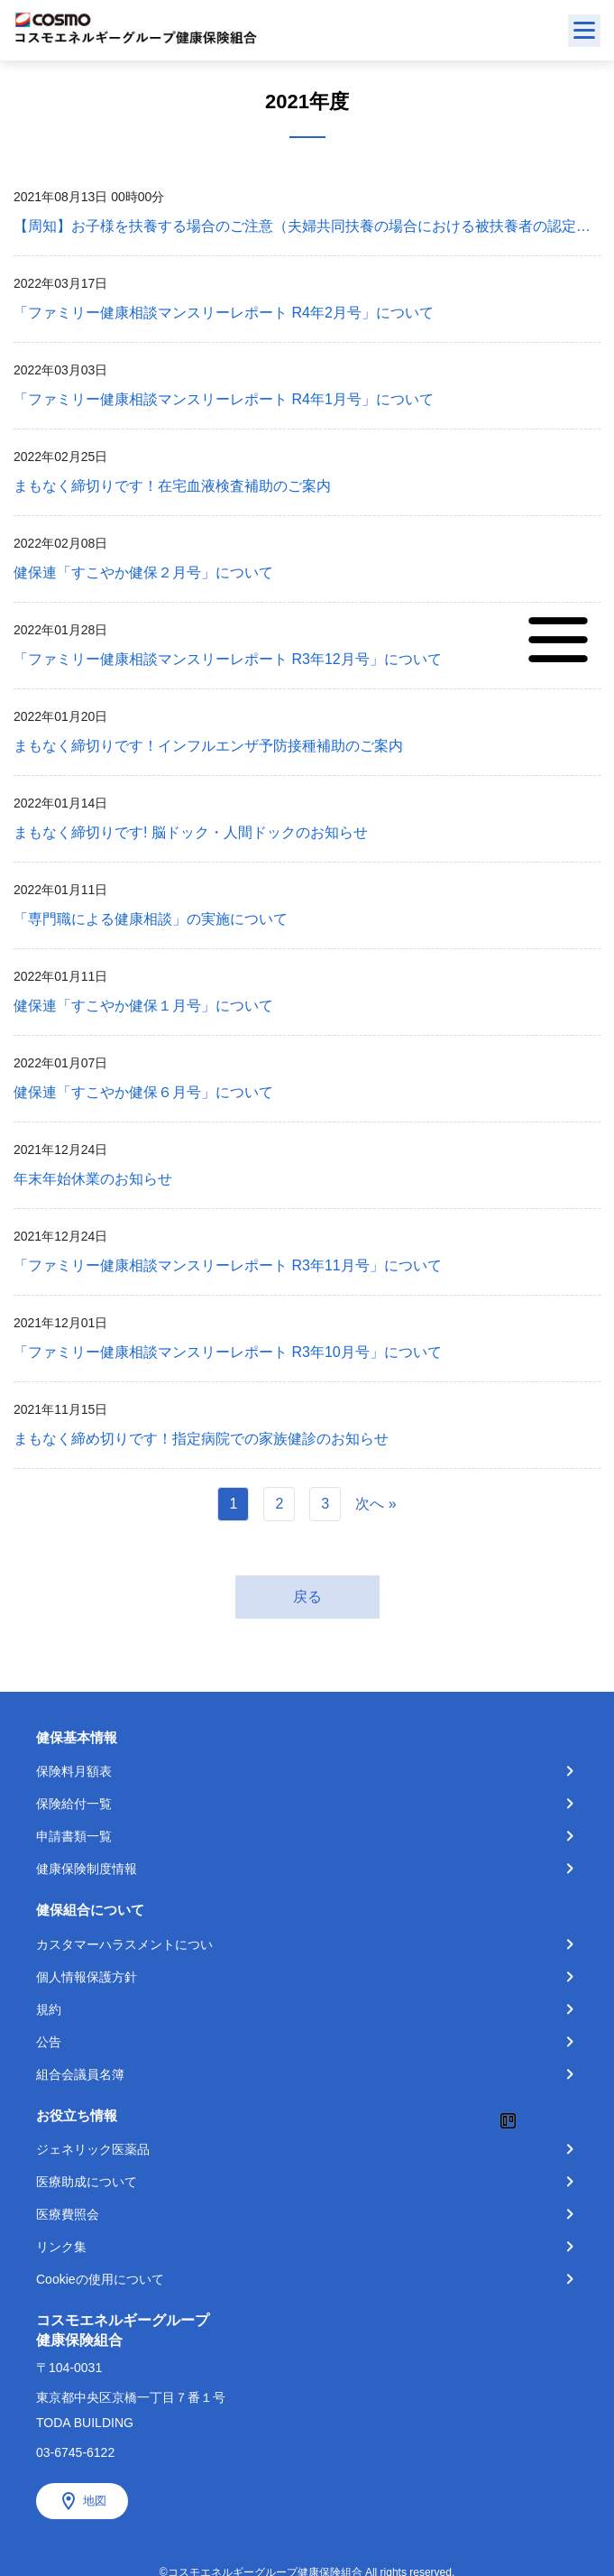 This screenshot has height=2576, width=614. I want to click on open Trello app, so click(508, 2120).